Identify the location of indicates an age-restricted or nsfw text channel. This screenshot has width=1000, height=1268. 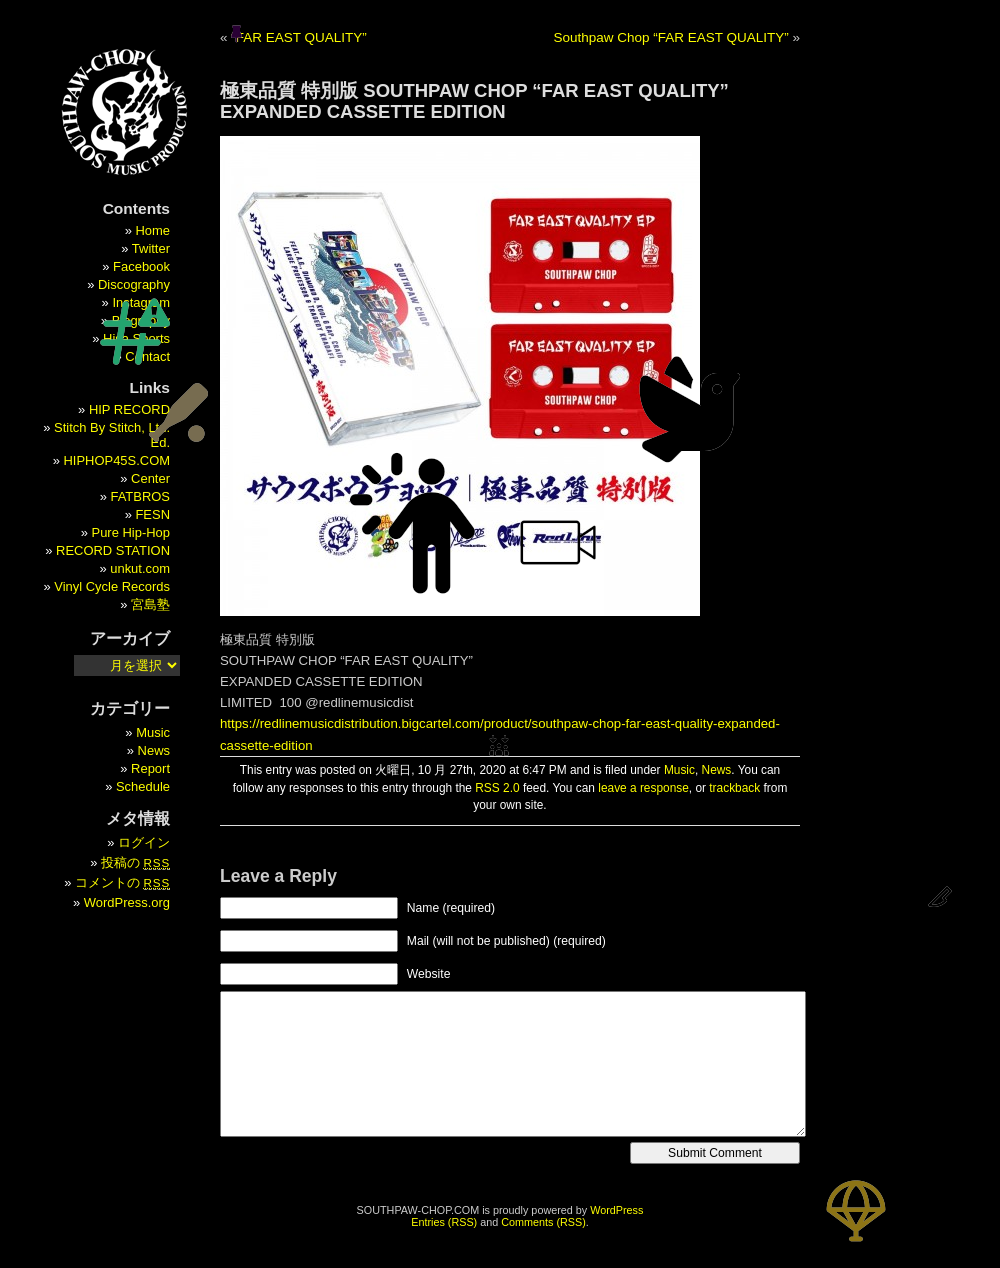
(132, 333).